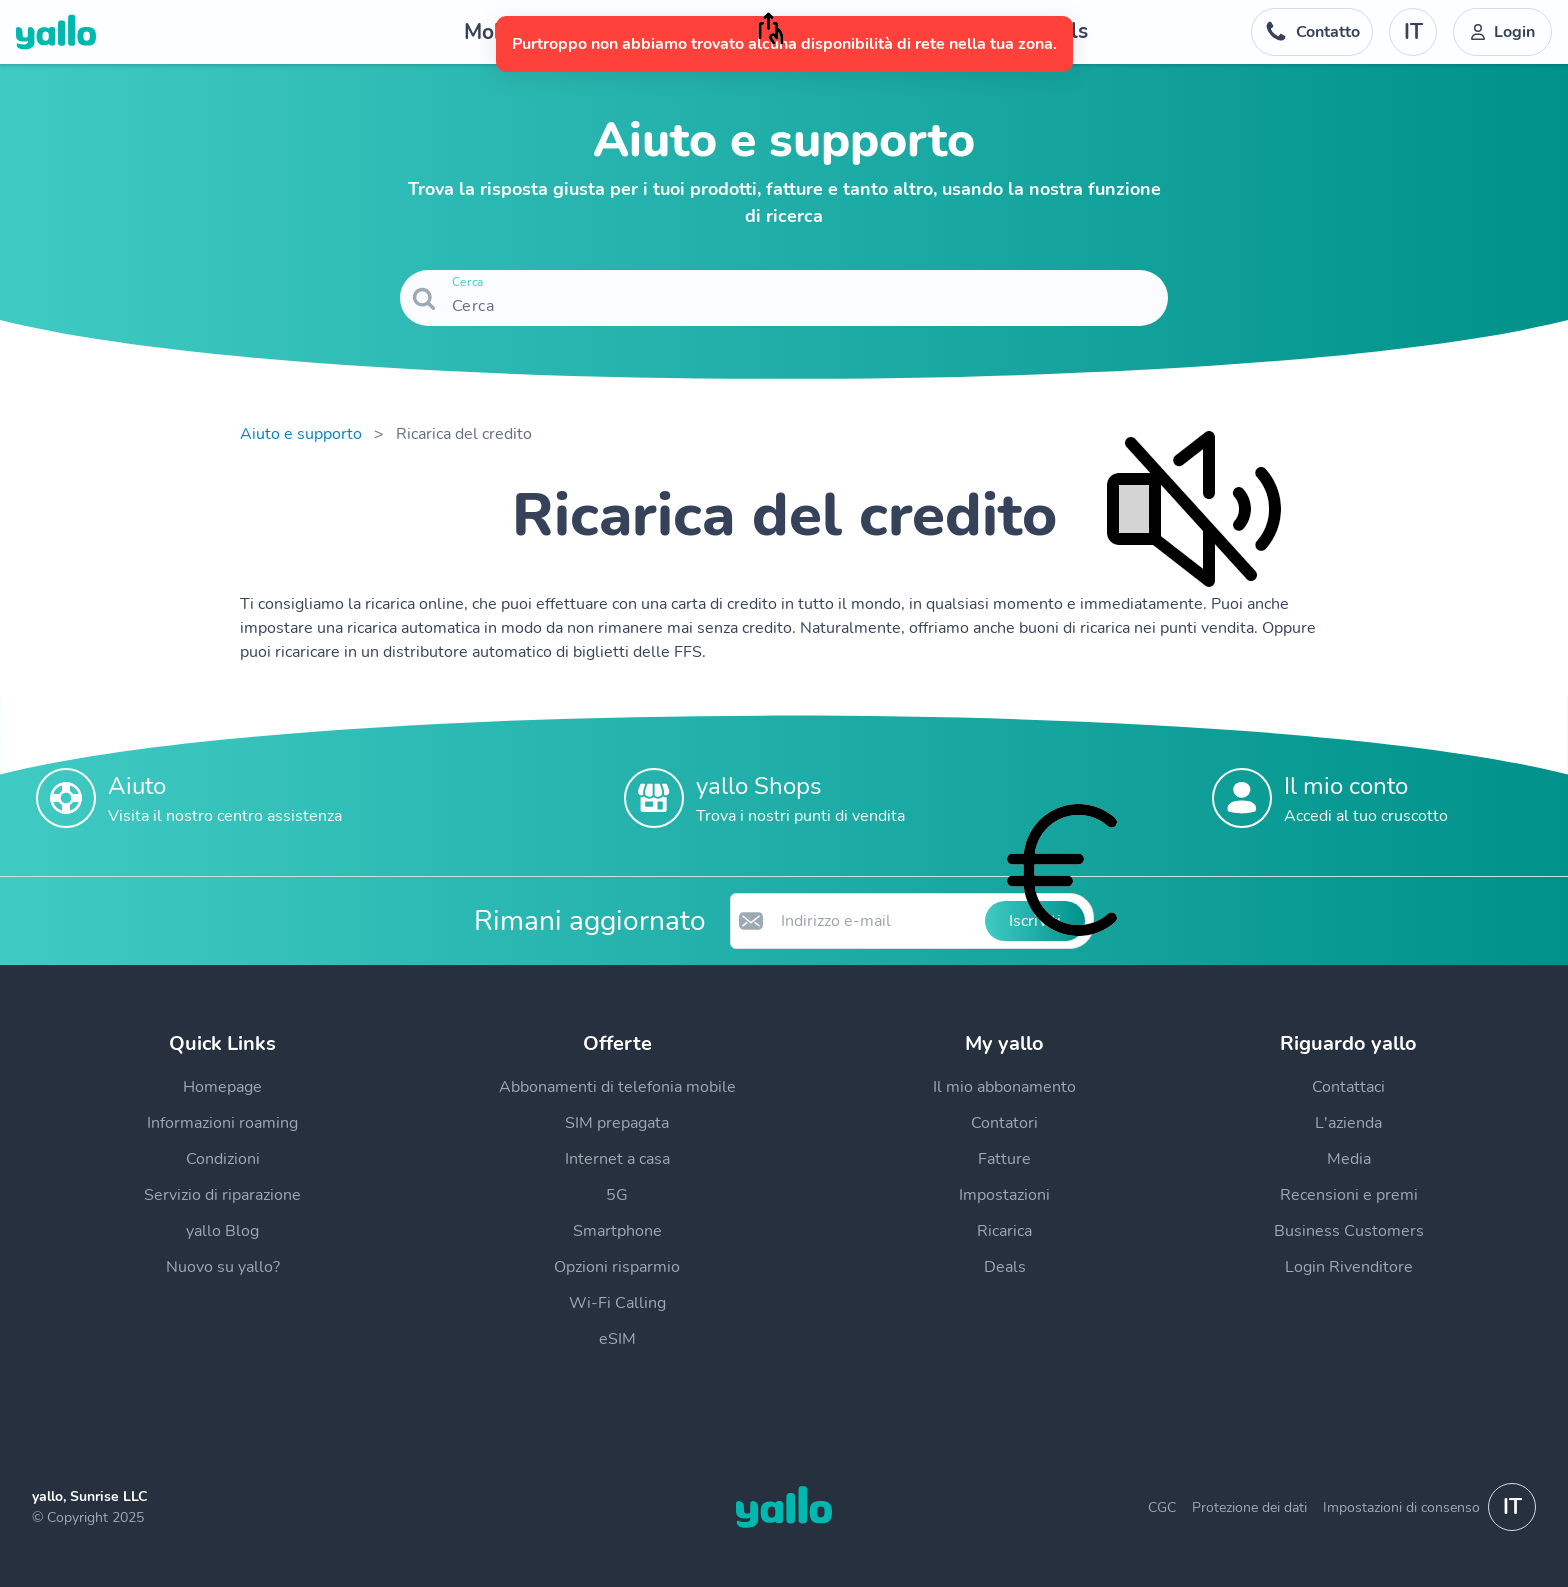 The width and height of the screenshot is (1568, 1587). What do you see at coordinates (1191, 509) in the screenshot?
I see `mute audio or sound` at bounding box center [1191, 509].